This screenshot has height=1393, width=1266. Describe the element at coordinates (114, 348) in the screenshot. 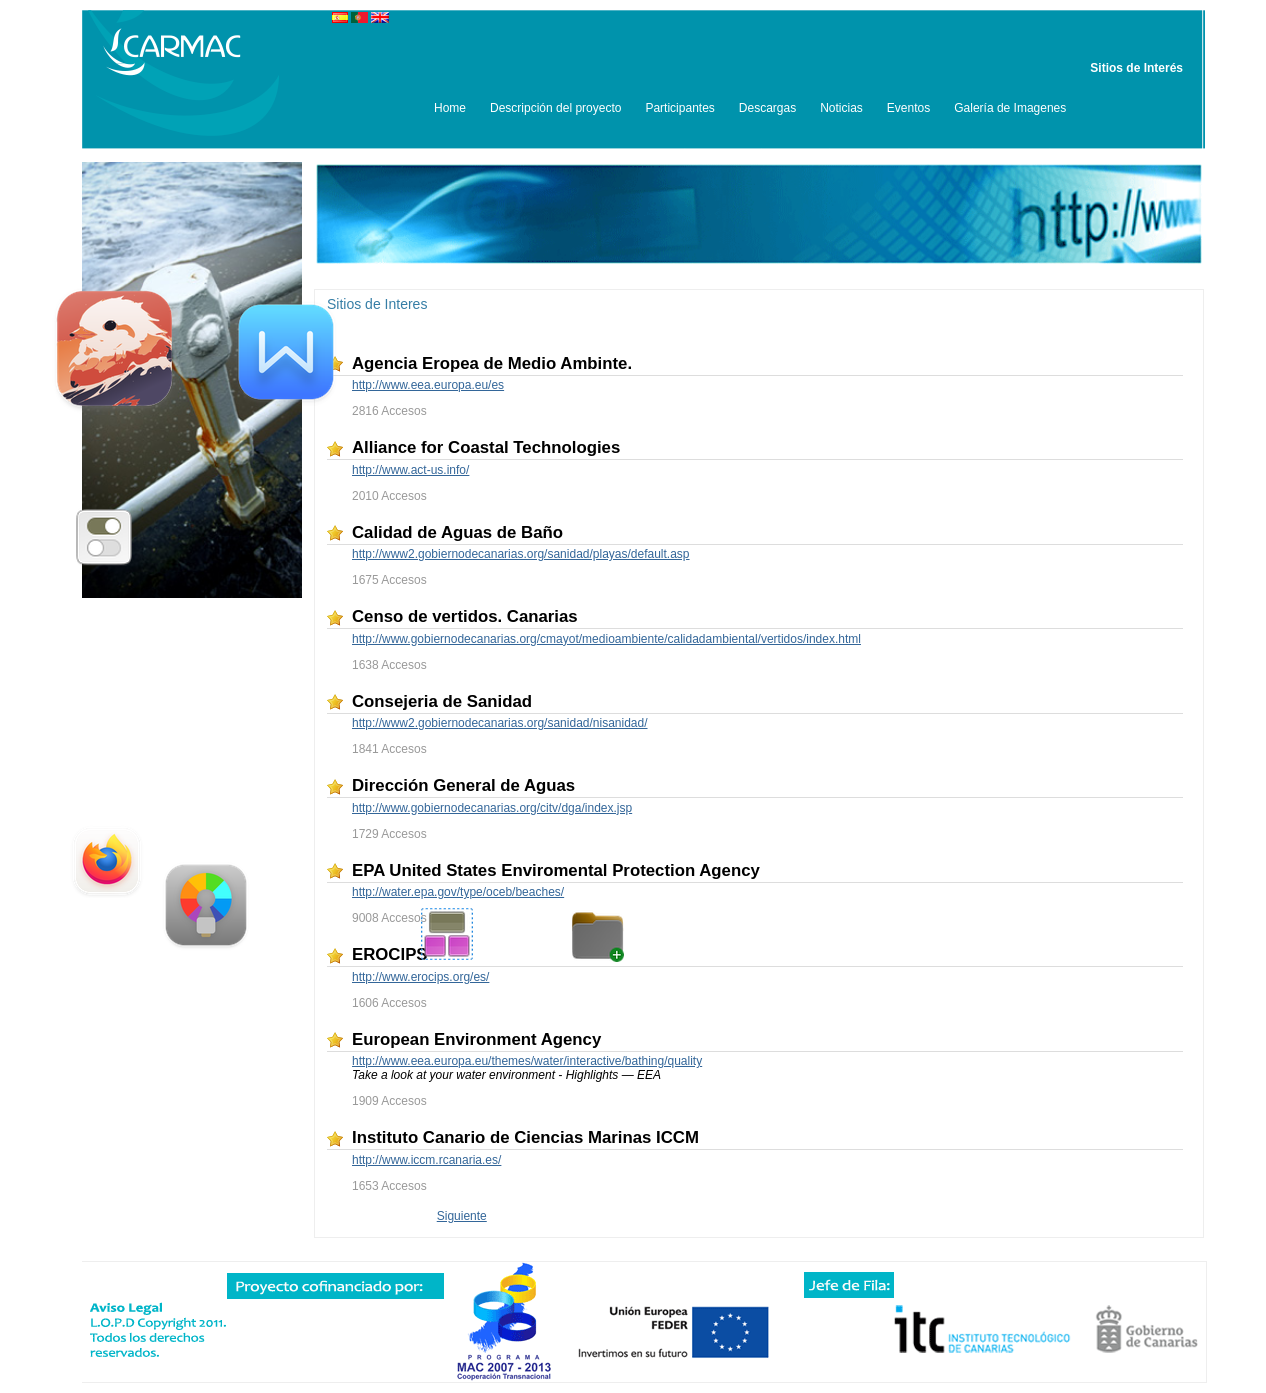

I see `open halloy IRC client` at that location.